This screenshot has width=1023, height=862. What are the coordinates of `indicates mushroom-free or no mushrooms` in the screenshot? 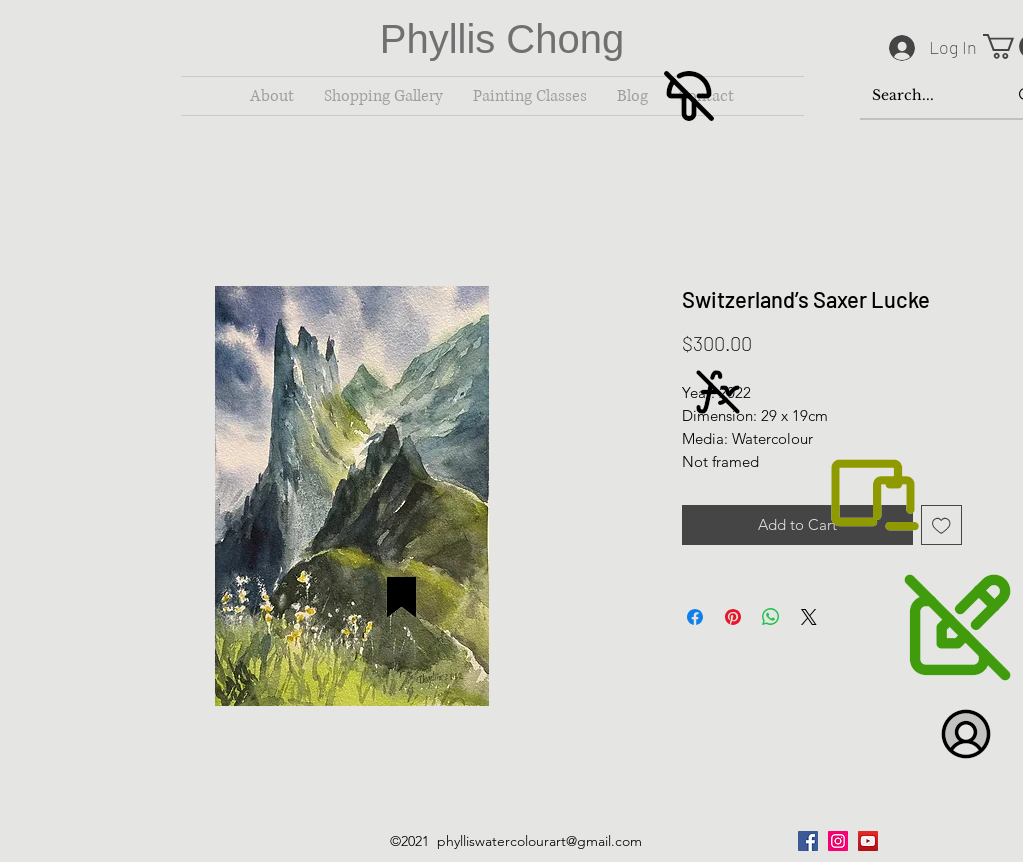 It's located at (689, 96).